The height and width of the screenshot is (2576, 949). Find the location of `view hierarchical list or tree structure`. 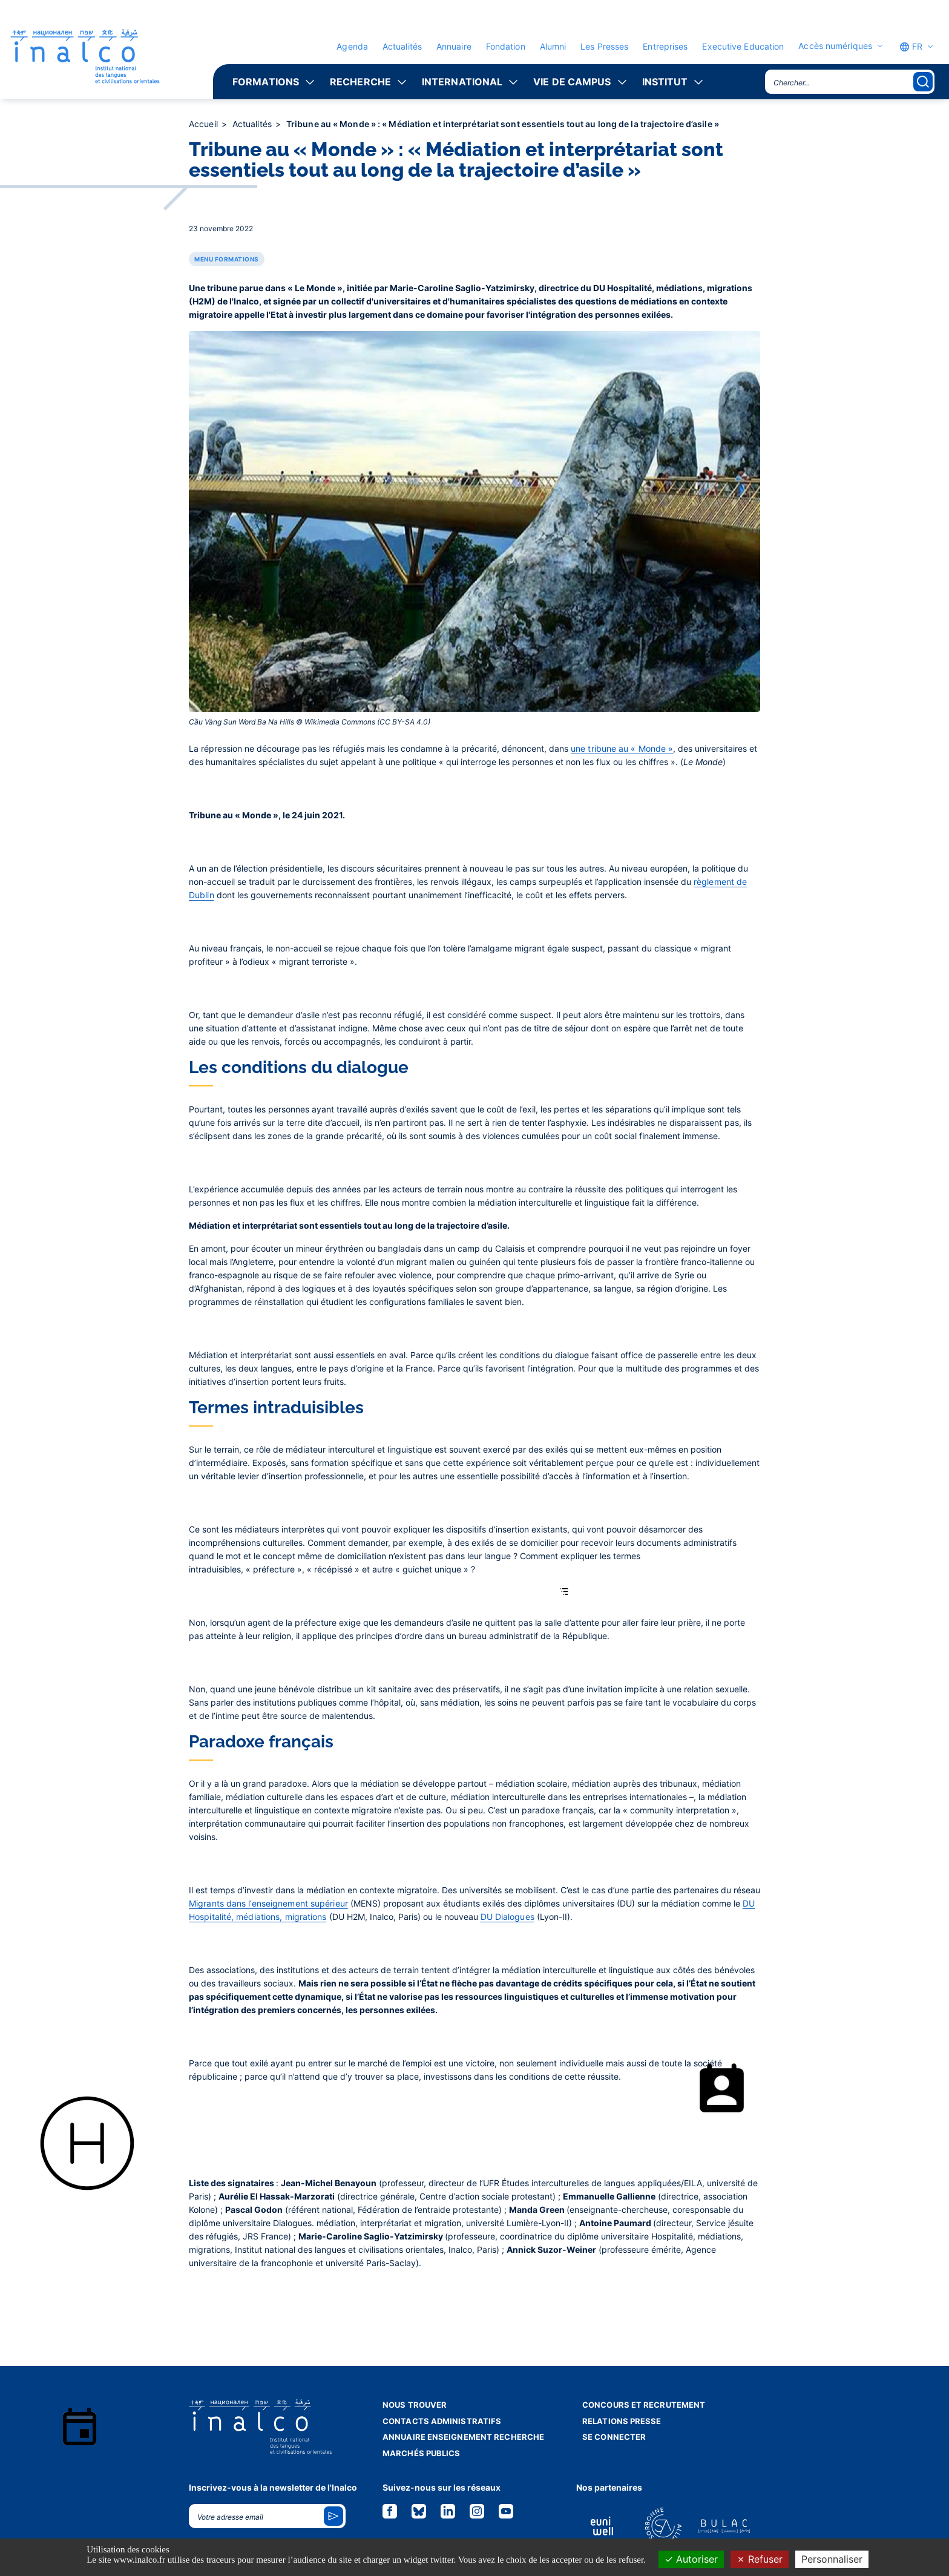

view hierarchical list or tree structure is located at coordinates (563, 1591).